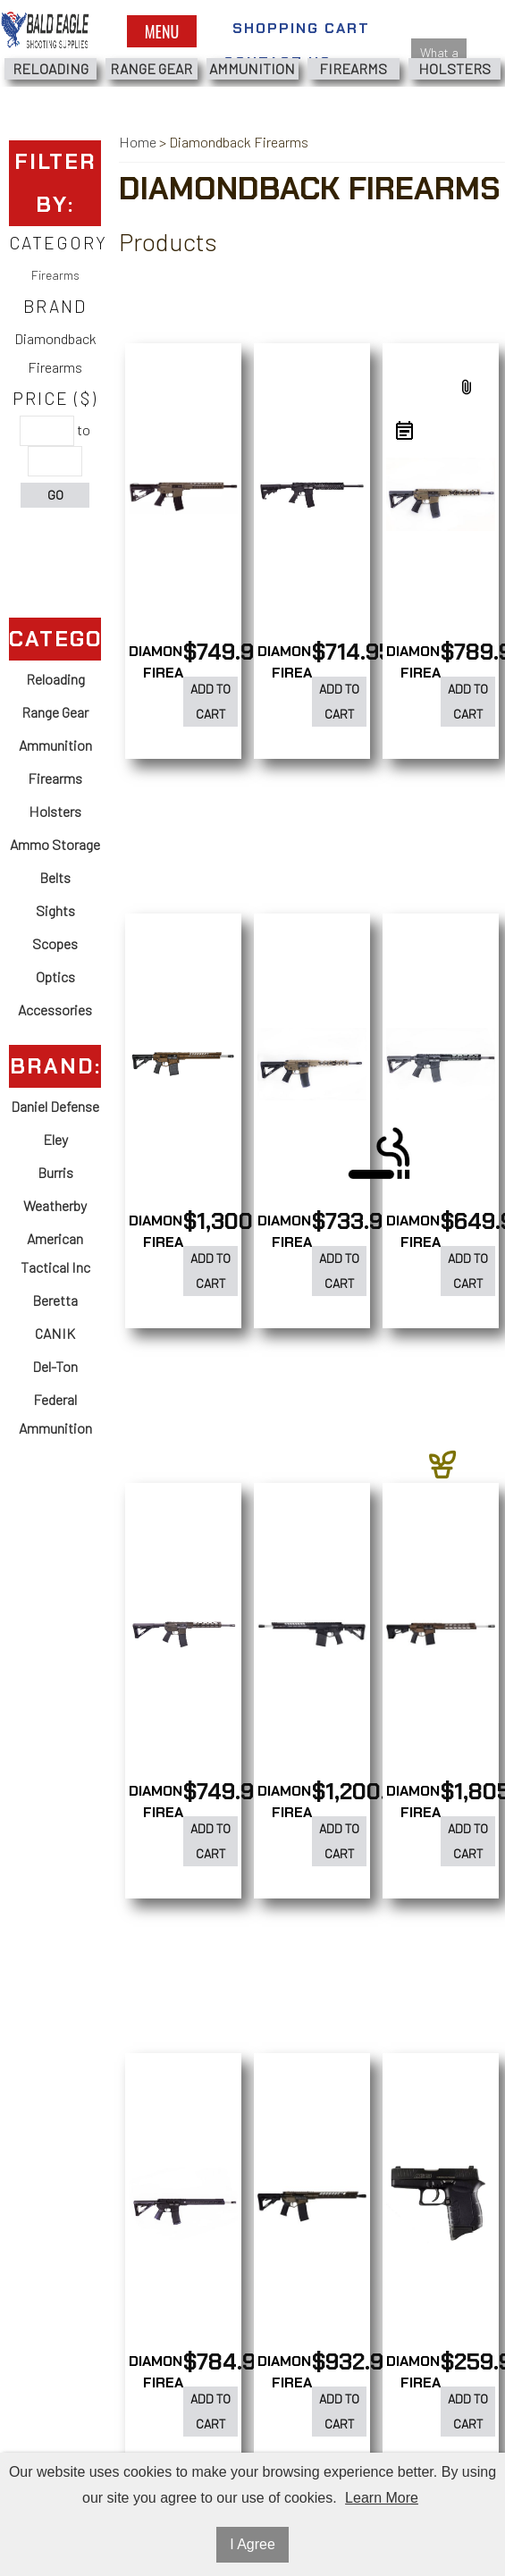 This screenshot has height=2576, width=505. Describe the element at coordinates (442, 1464) in the screenshot. I see `access plant care or gardening features` at that location.